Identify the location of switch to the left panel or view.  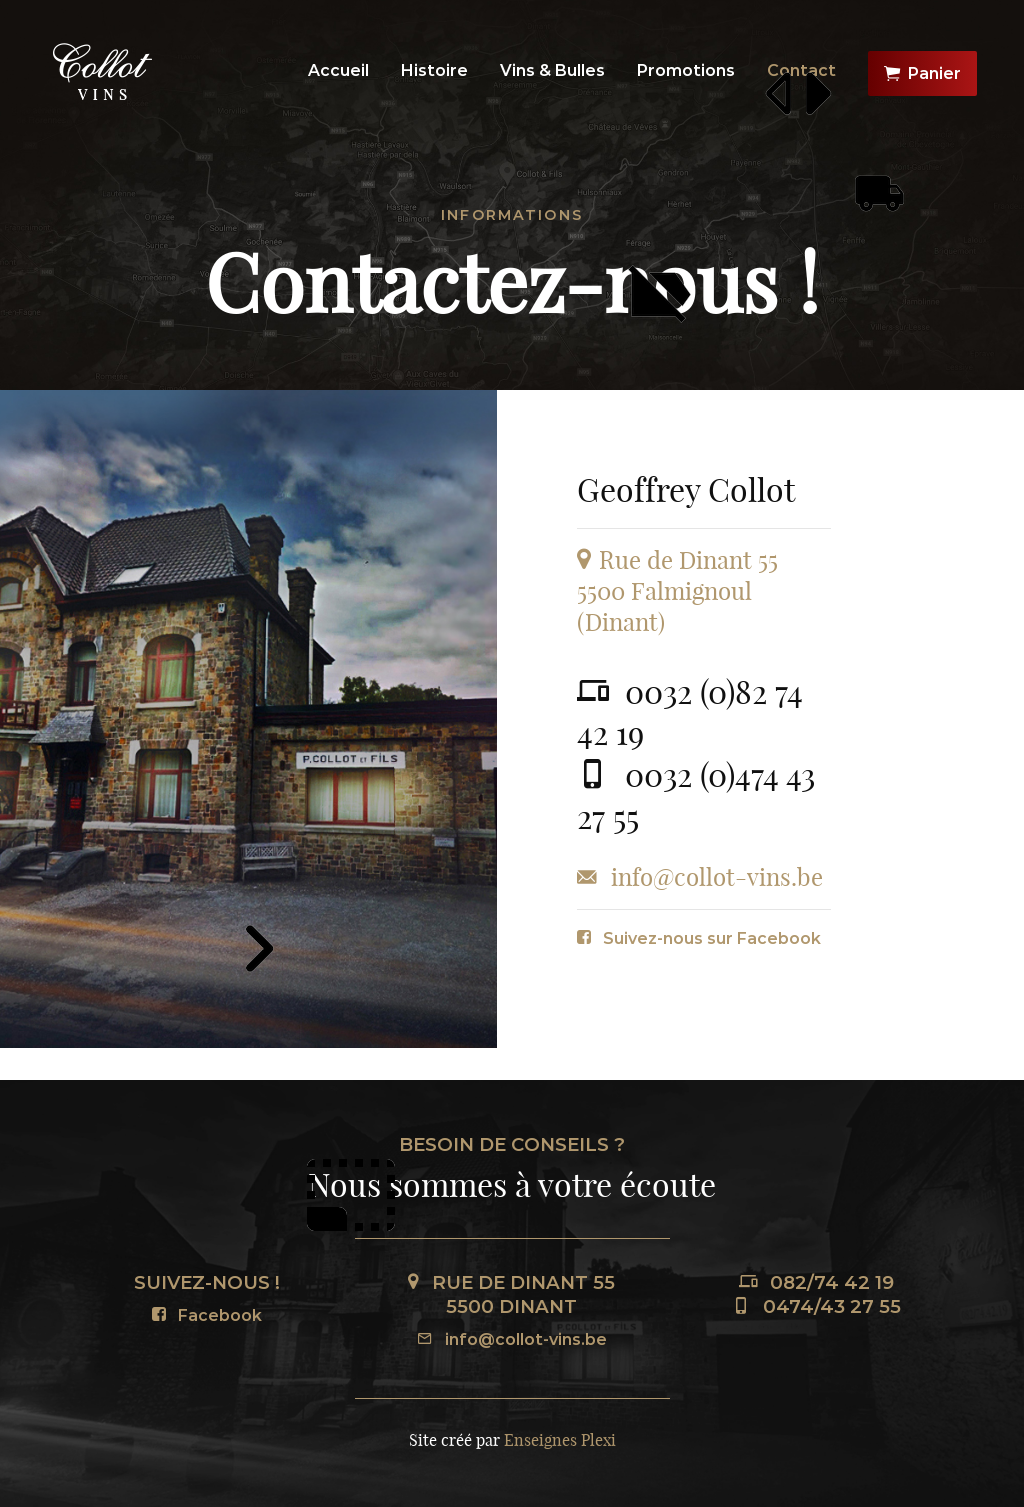
(798, 93).